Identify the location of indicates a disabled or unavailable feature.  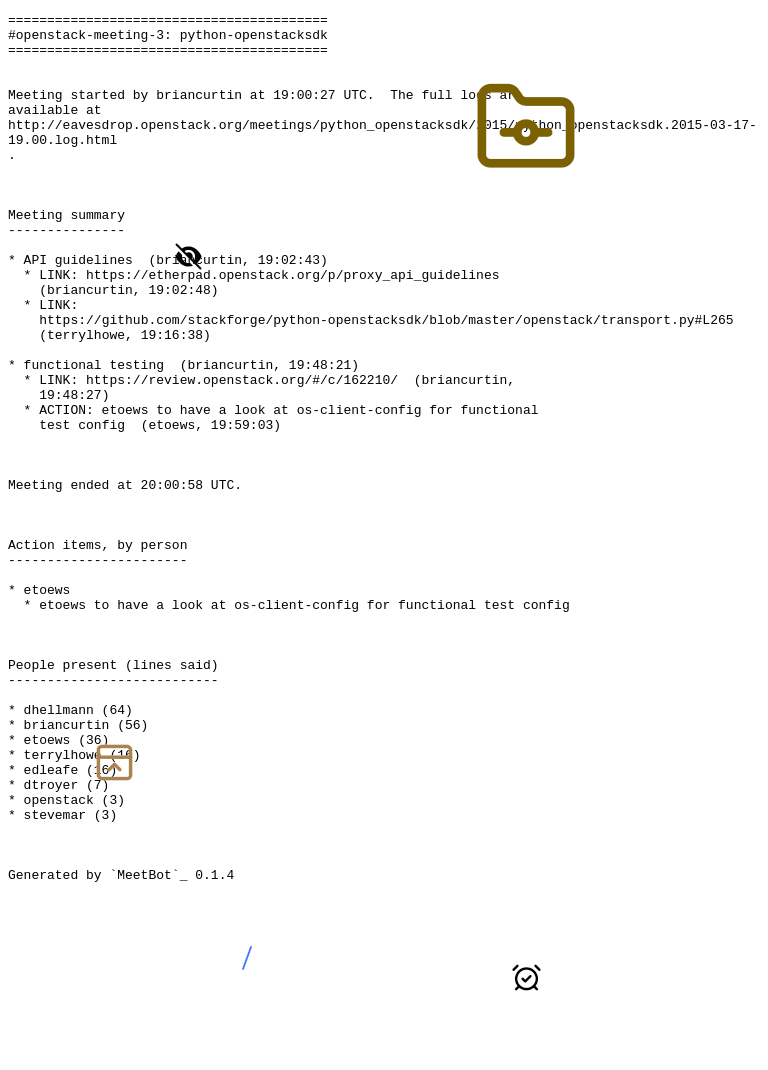
(247, 958).